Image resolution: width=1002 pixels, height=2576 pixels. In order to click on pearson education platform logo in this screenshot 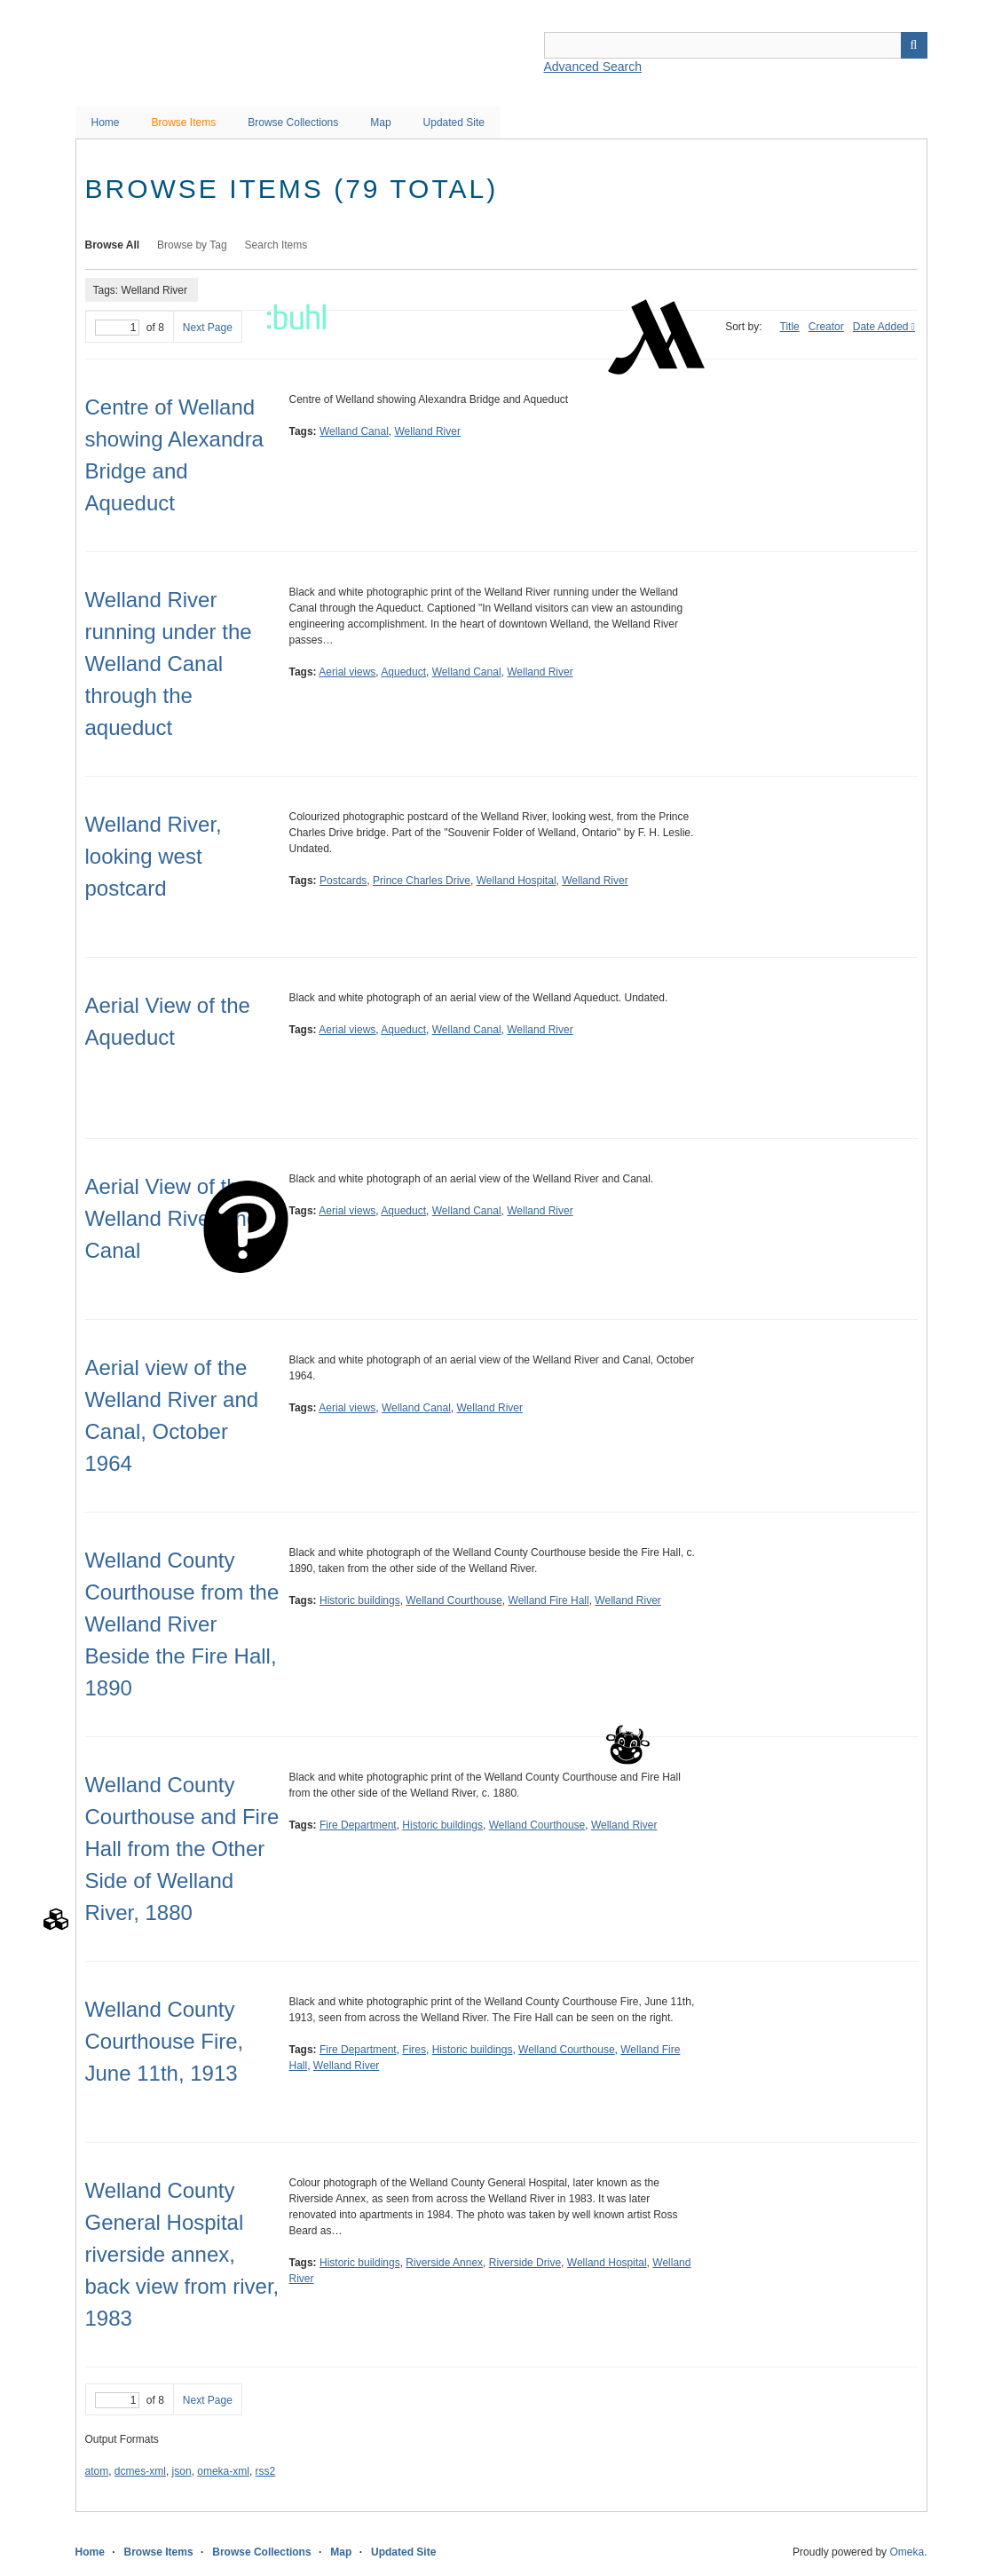, I will do `click(246, 1227)`.